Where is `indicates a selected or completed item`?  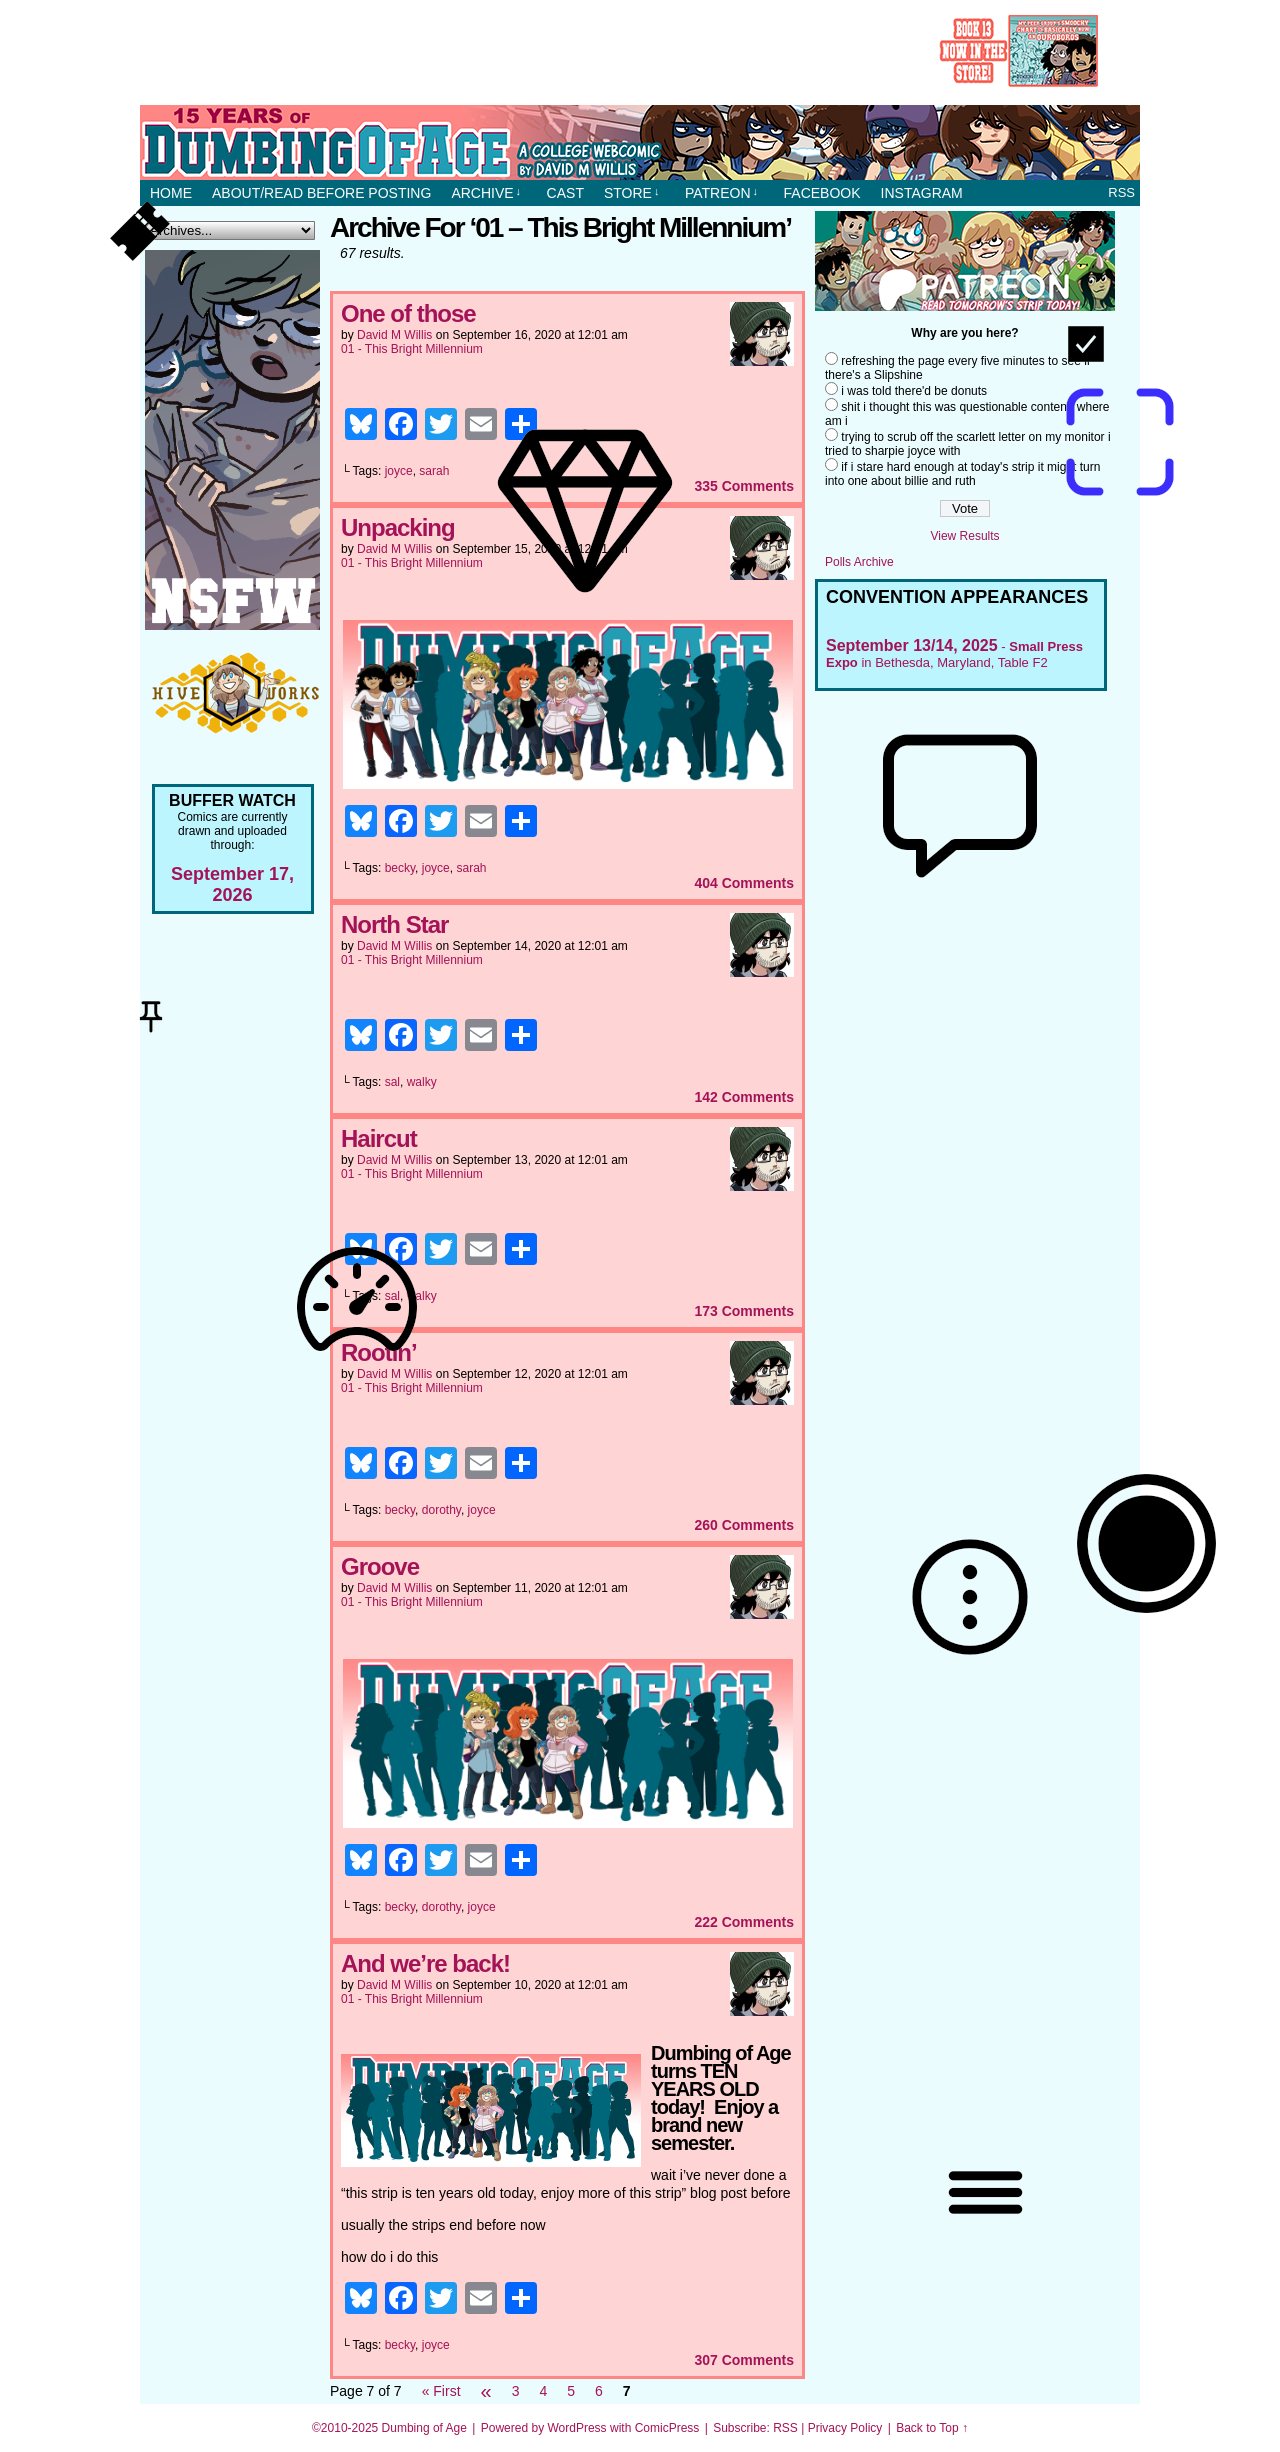 indicates a selected or completed item is located at coordinates (1086, 344).